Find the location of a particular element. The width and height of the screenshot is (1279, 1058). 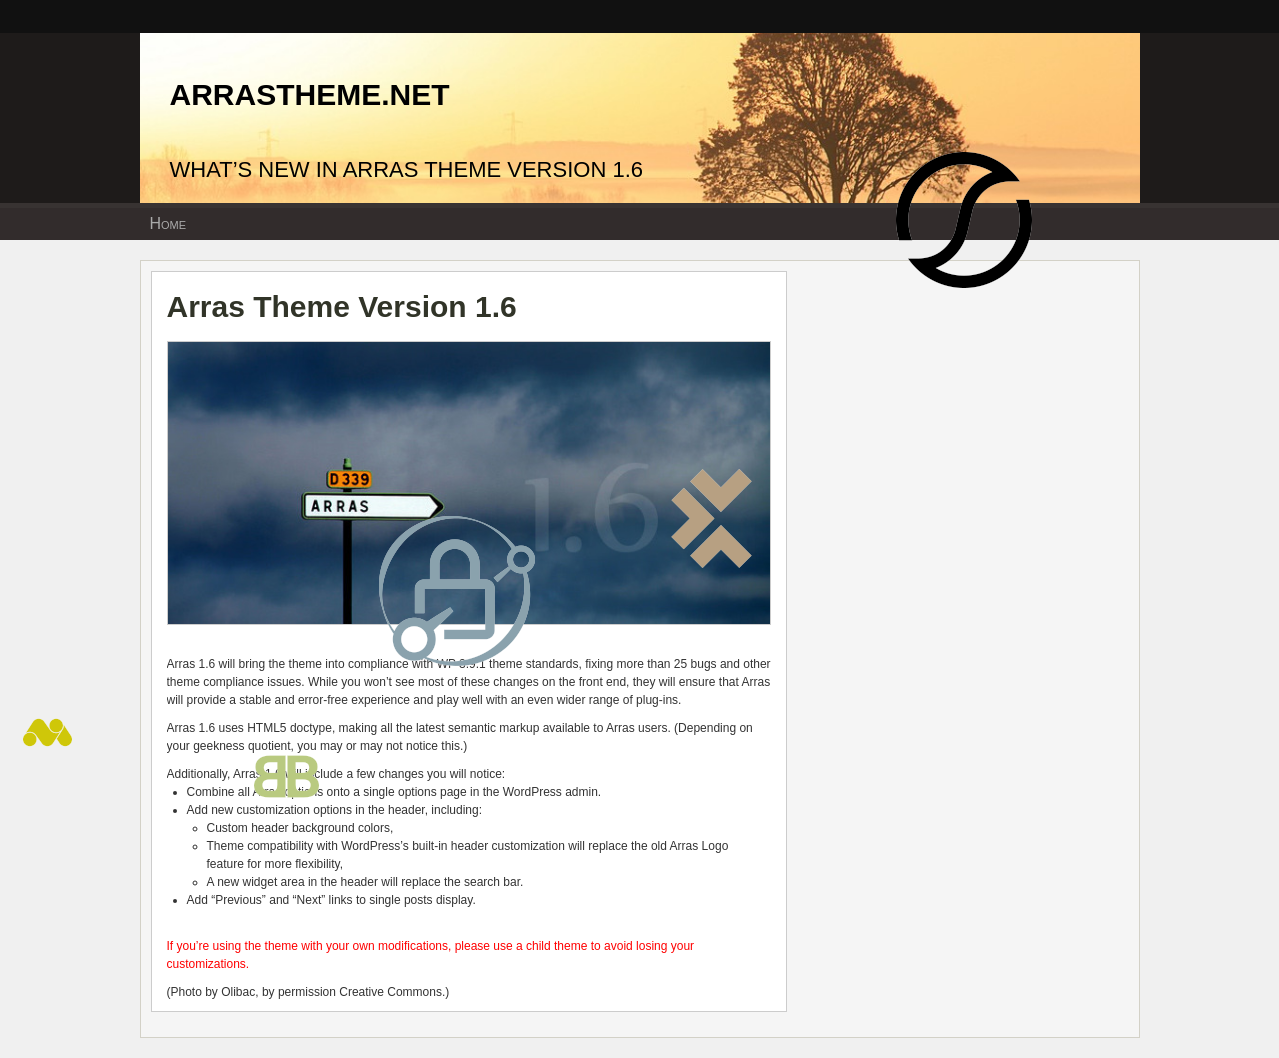

tricentis company logo is located at coordinates (711, 518).